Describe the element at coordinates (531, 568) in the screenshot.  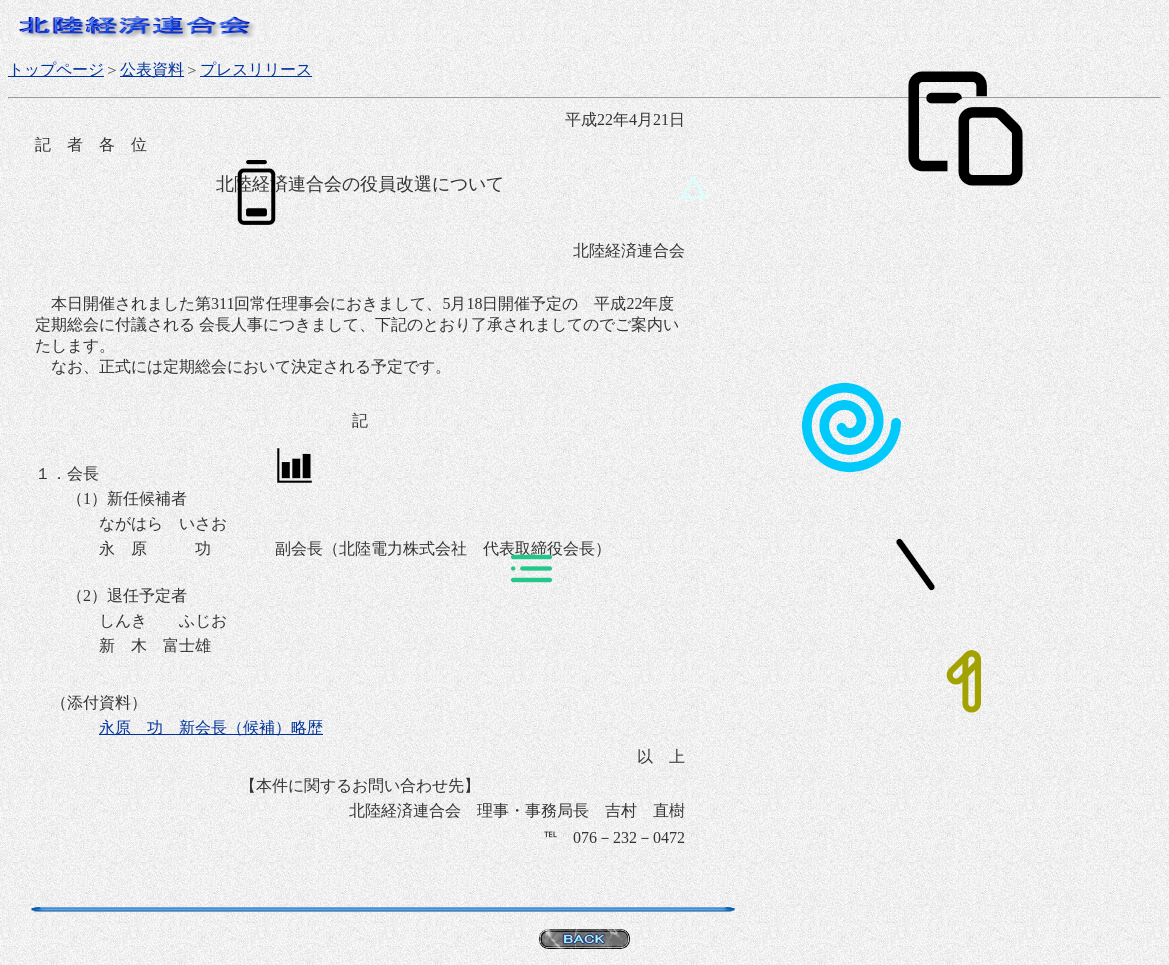
I see `open navigation menu` at that location.